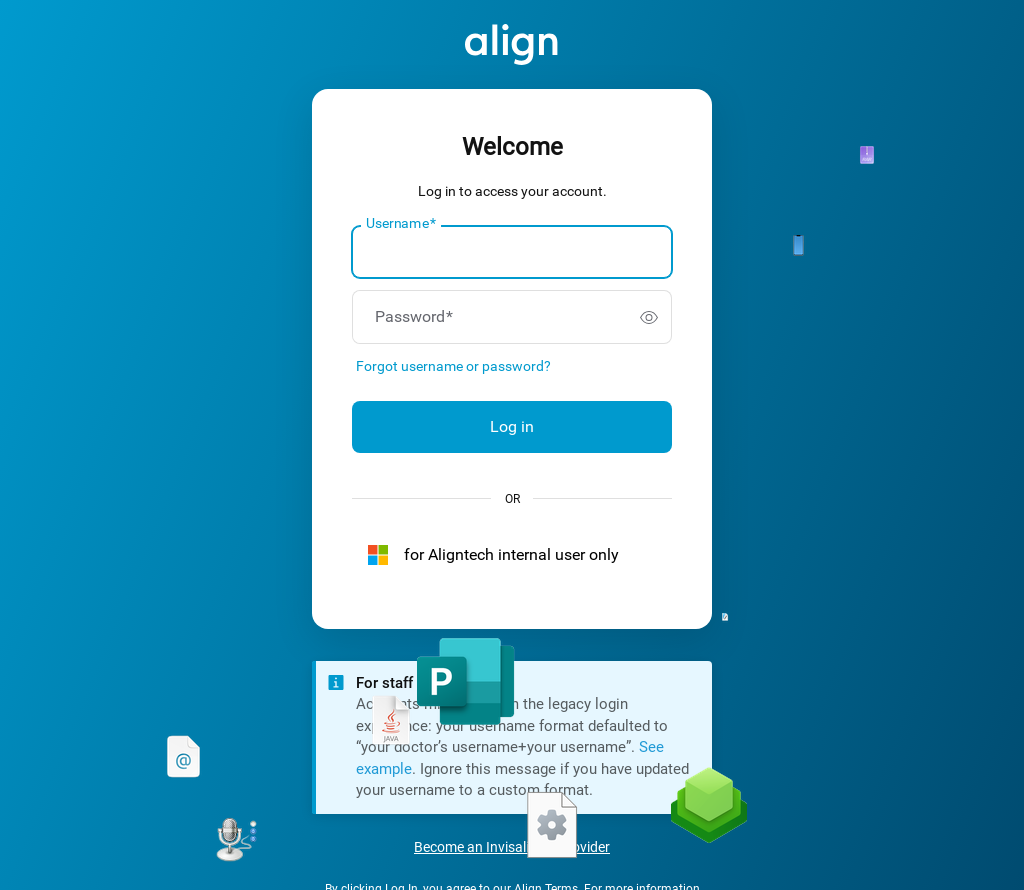  I want to click on iPhone 13 Pro device icon, so click(798, 245).